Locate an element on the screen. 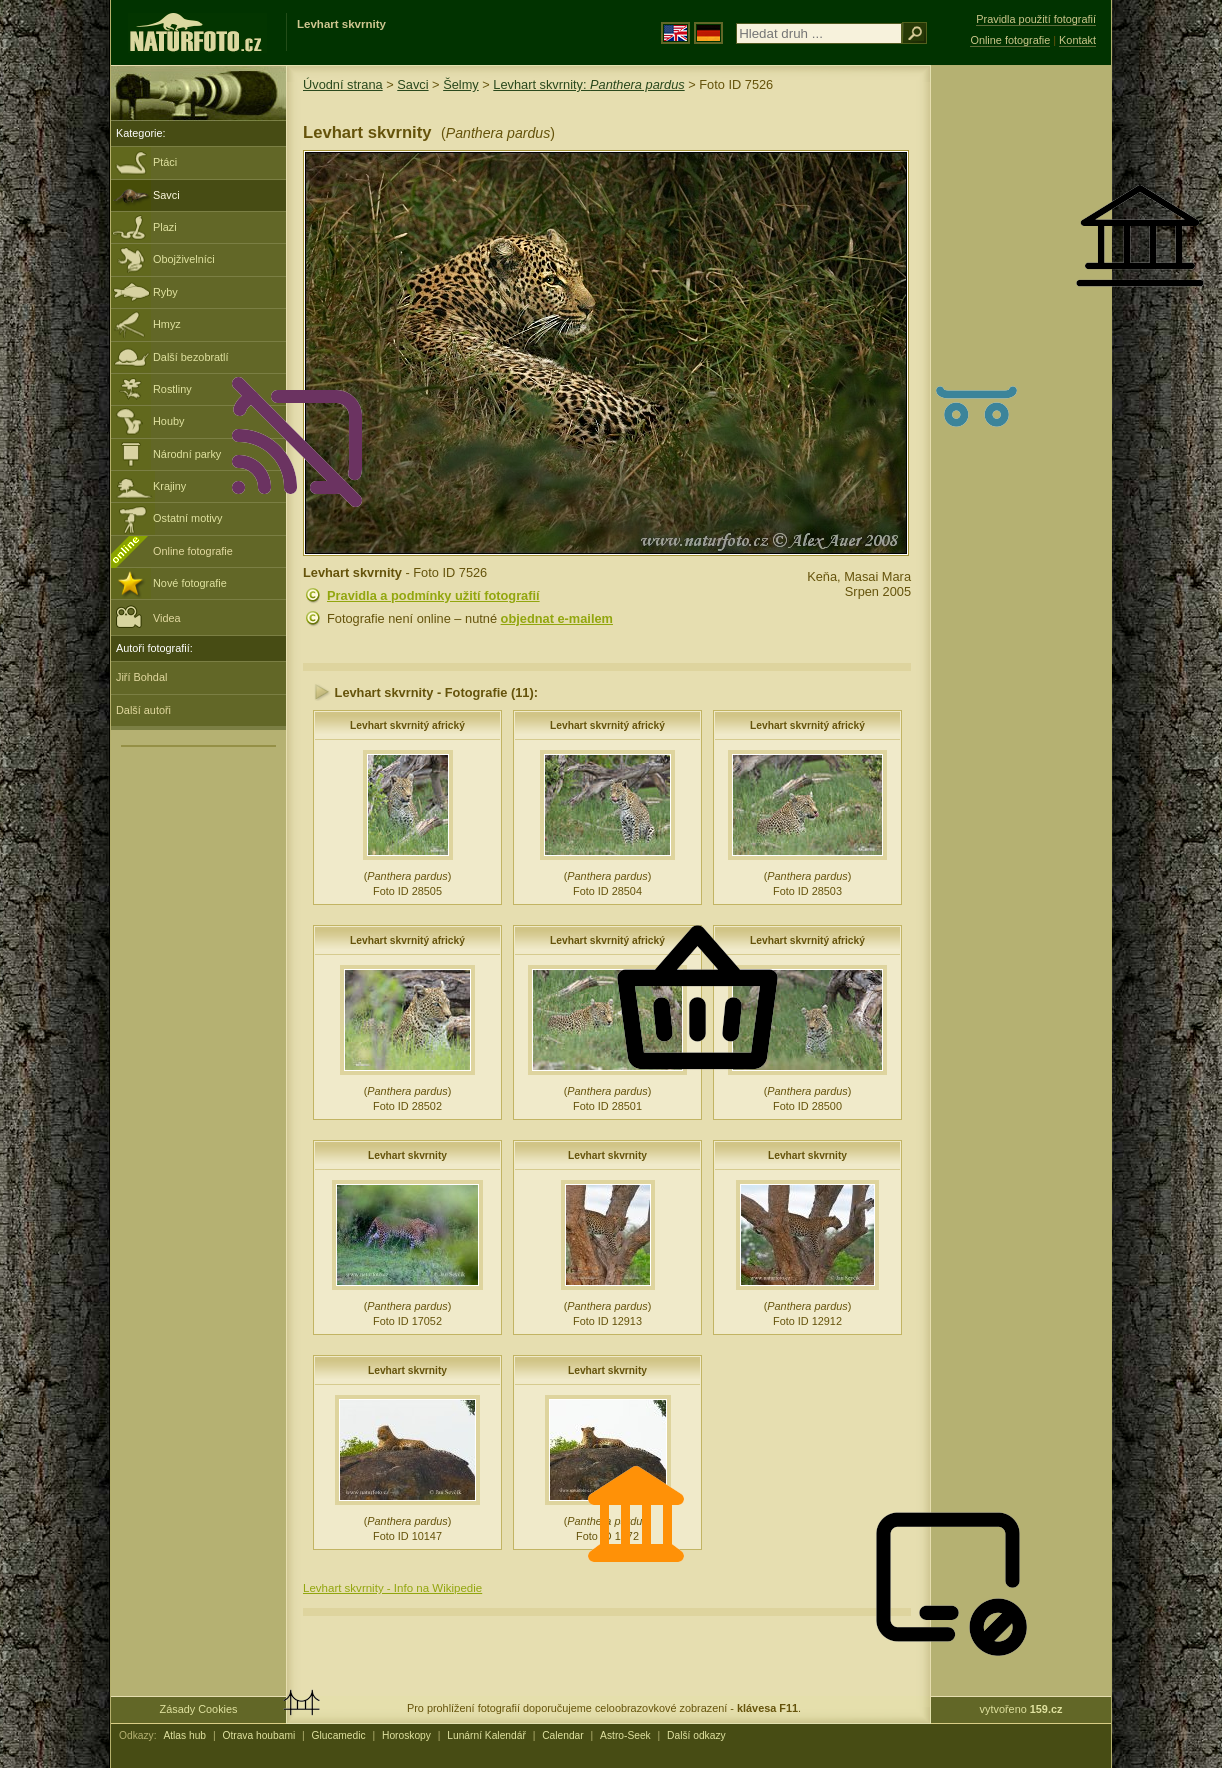 The width and height of the screenshot is (1222, 1768). disconnect or remove iPad from horizontal display is located at coordinates (948, 1577).